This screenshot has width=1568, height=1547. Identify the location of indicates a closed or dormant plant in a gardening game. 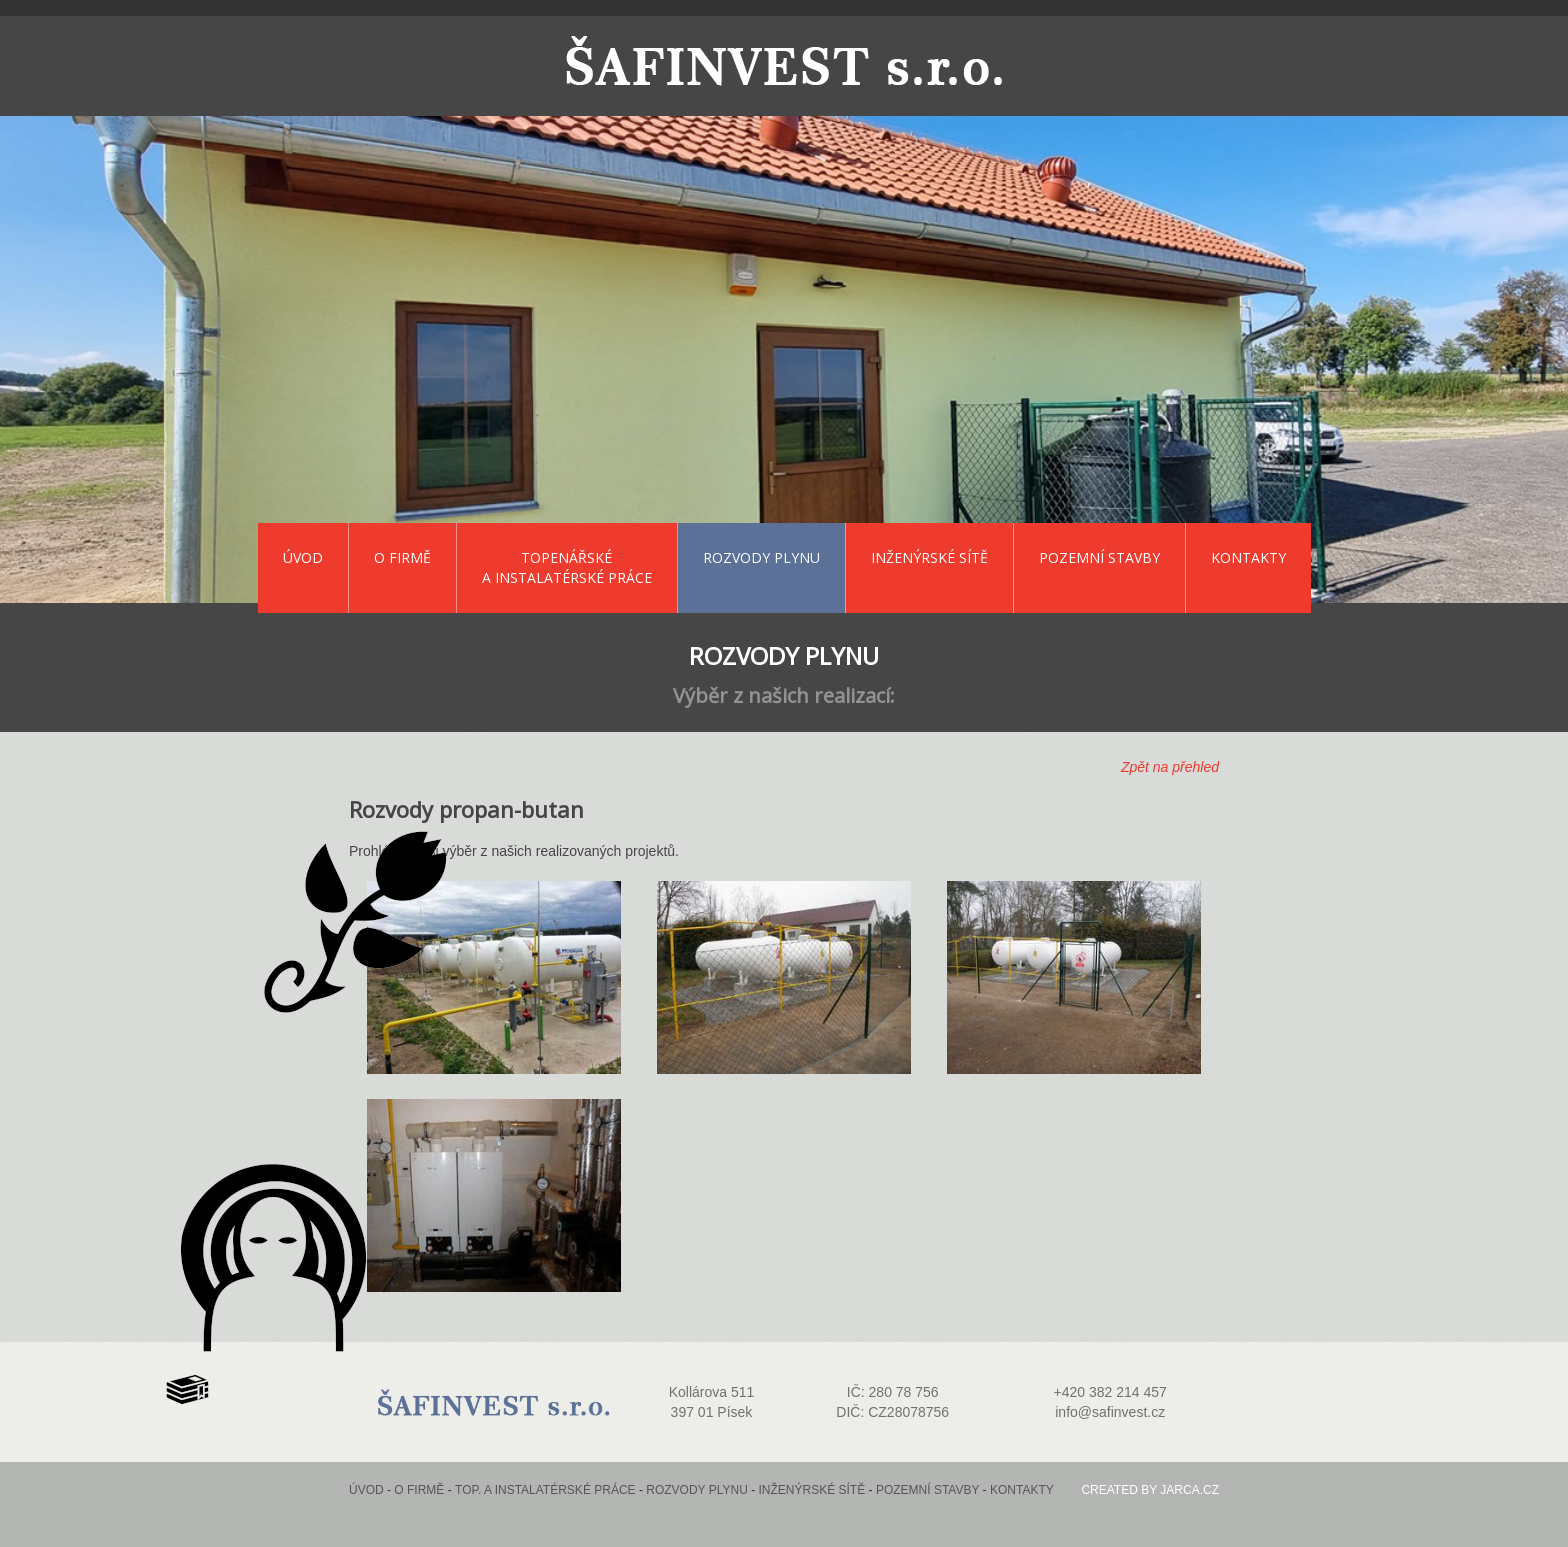
(356, 924).